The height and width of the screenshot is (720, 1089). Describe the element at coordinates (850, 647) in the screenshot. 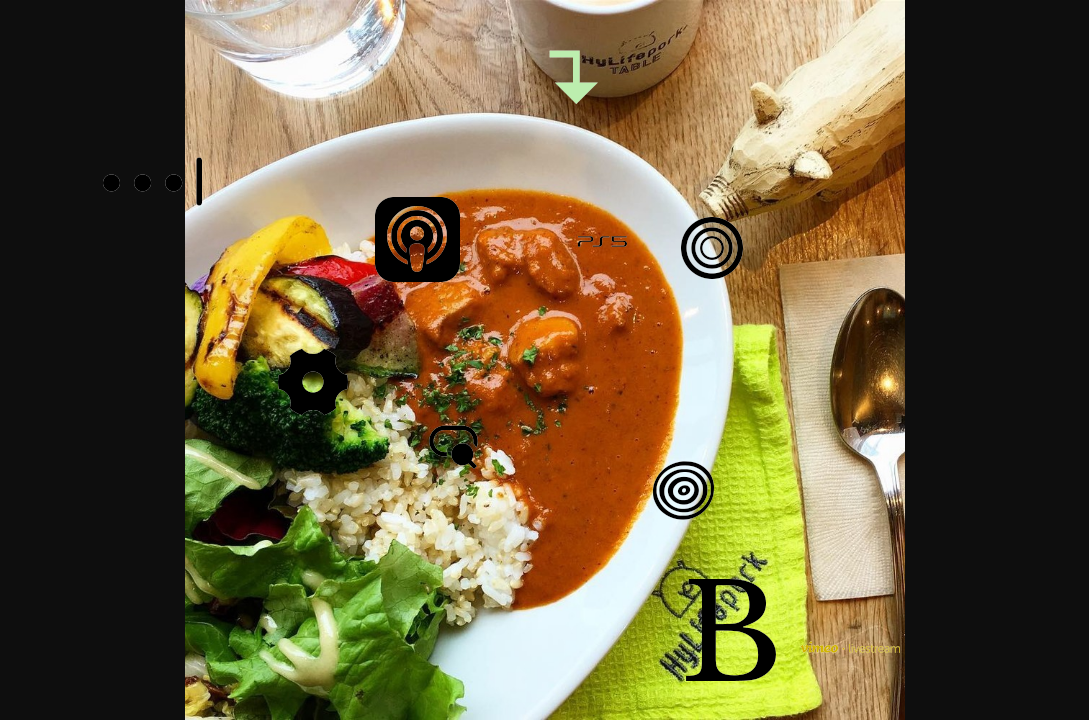

I see `open vimeo livestream app` at that location.